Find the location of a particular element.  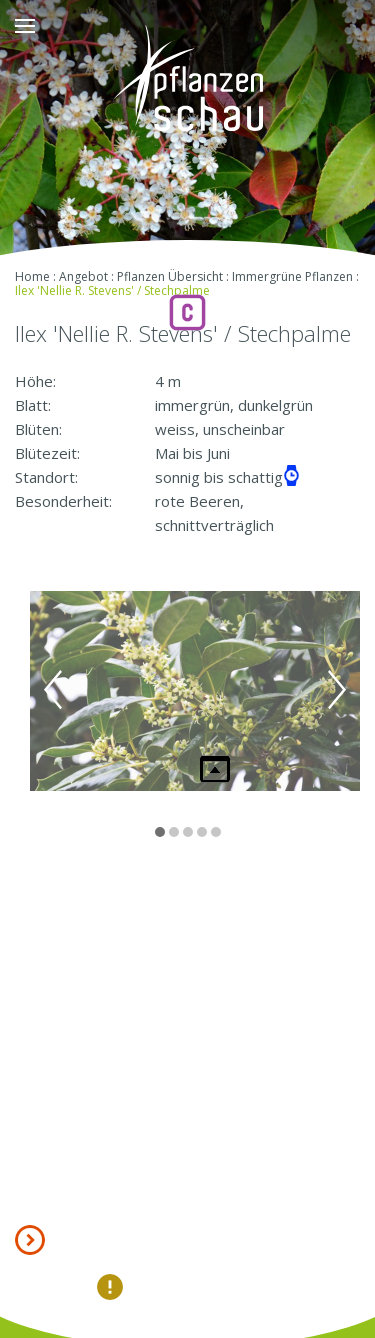

indicates an error or warning state is located at coordinates (110, 1287).